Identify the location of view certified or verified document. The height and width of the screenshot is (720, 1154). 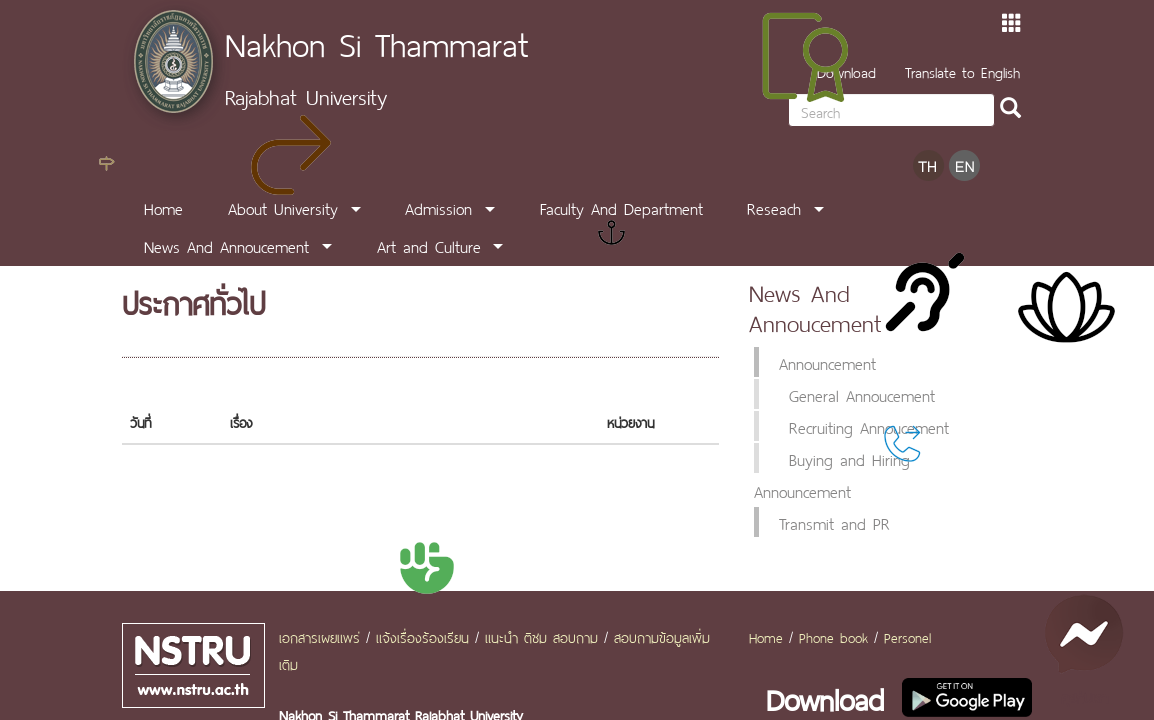
(802, 56).